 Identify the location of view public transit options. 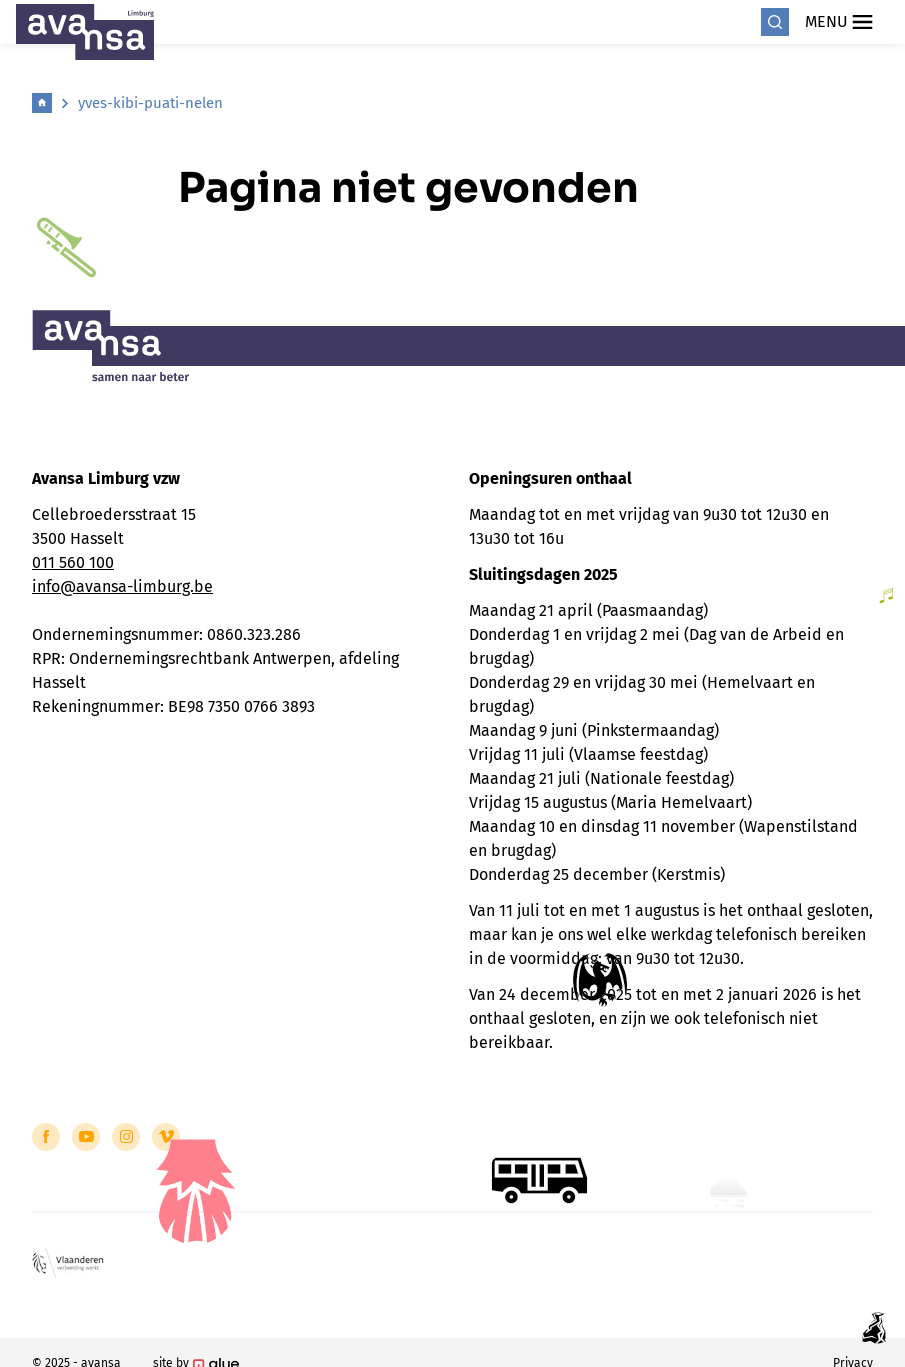
(539, 1180).